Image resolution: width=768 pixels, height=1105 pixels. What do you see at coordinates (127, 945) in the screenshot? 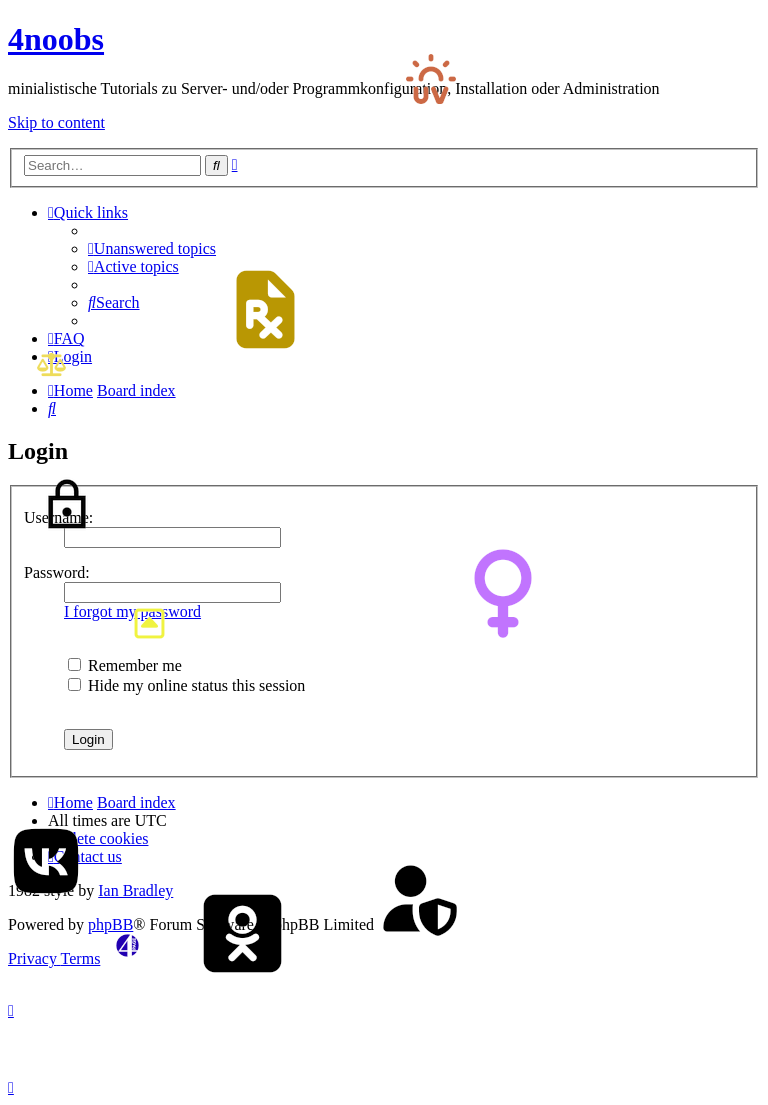
I see `page4 brand logo` at bounding box center [127, 945].